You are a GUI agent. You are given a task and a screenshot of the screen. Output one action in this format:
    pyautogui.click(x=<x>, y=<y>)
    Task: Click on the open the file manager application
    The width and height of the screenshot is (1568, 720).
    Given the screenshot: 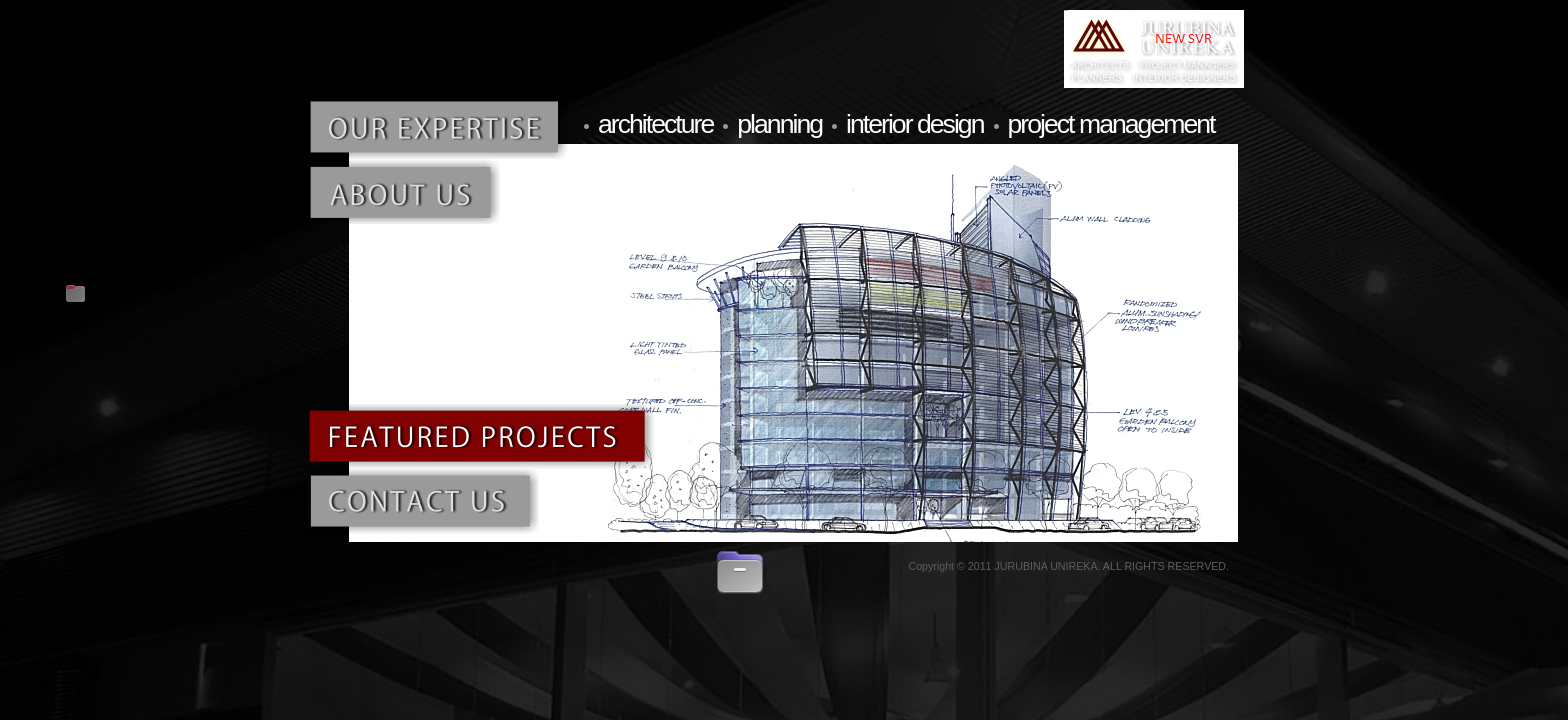 What is the action you would take?
    pyautogui.click(x=740, y=572)
    